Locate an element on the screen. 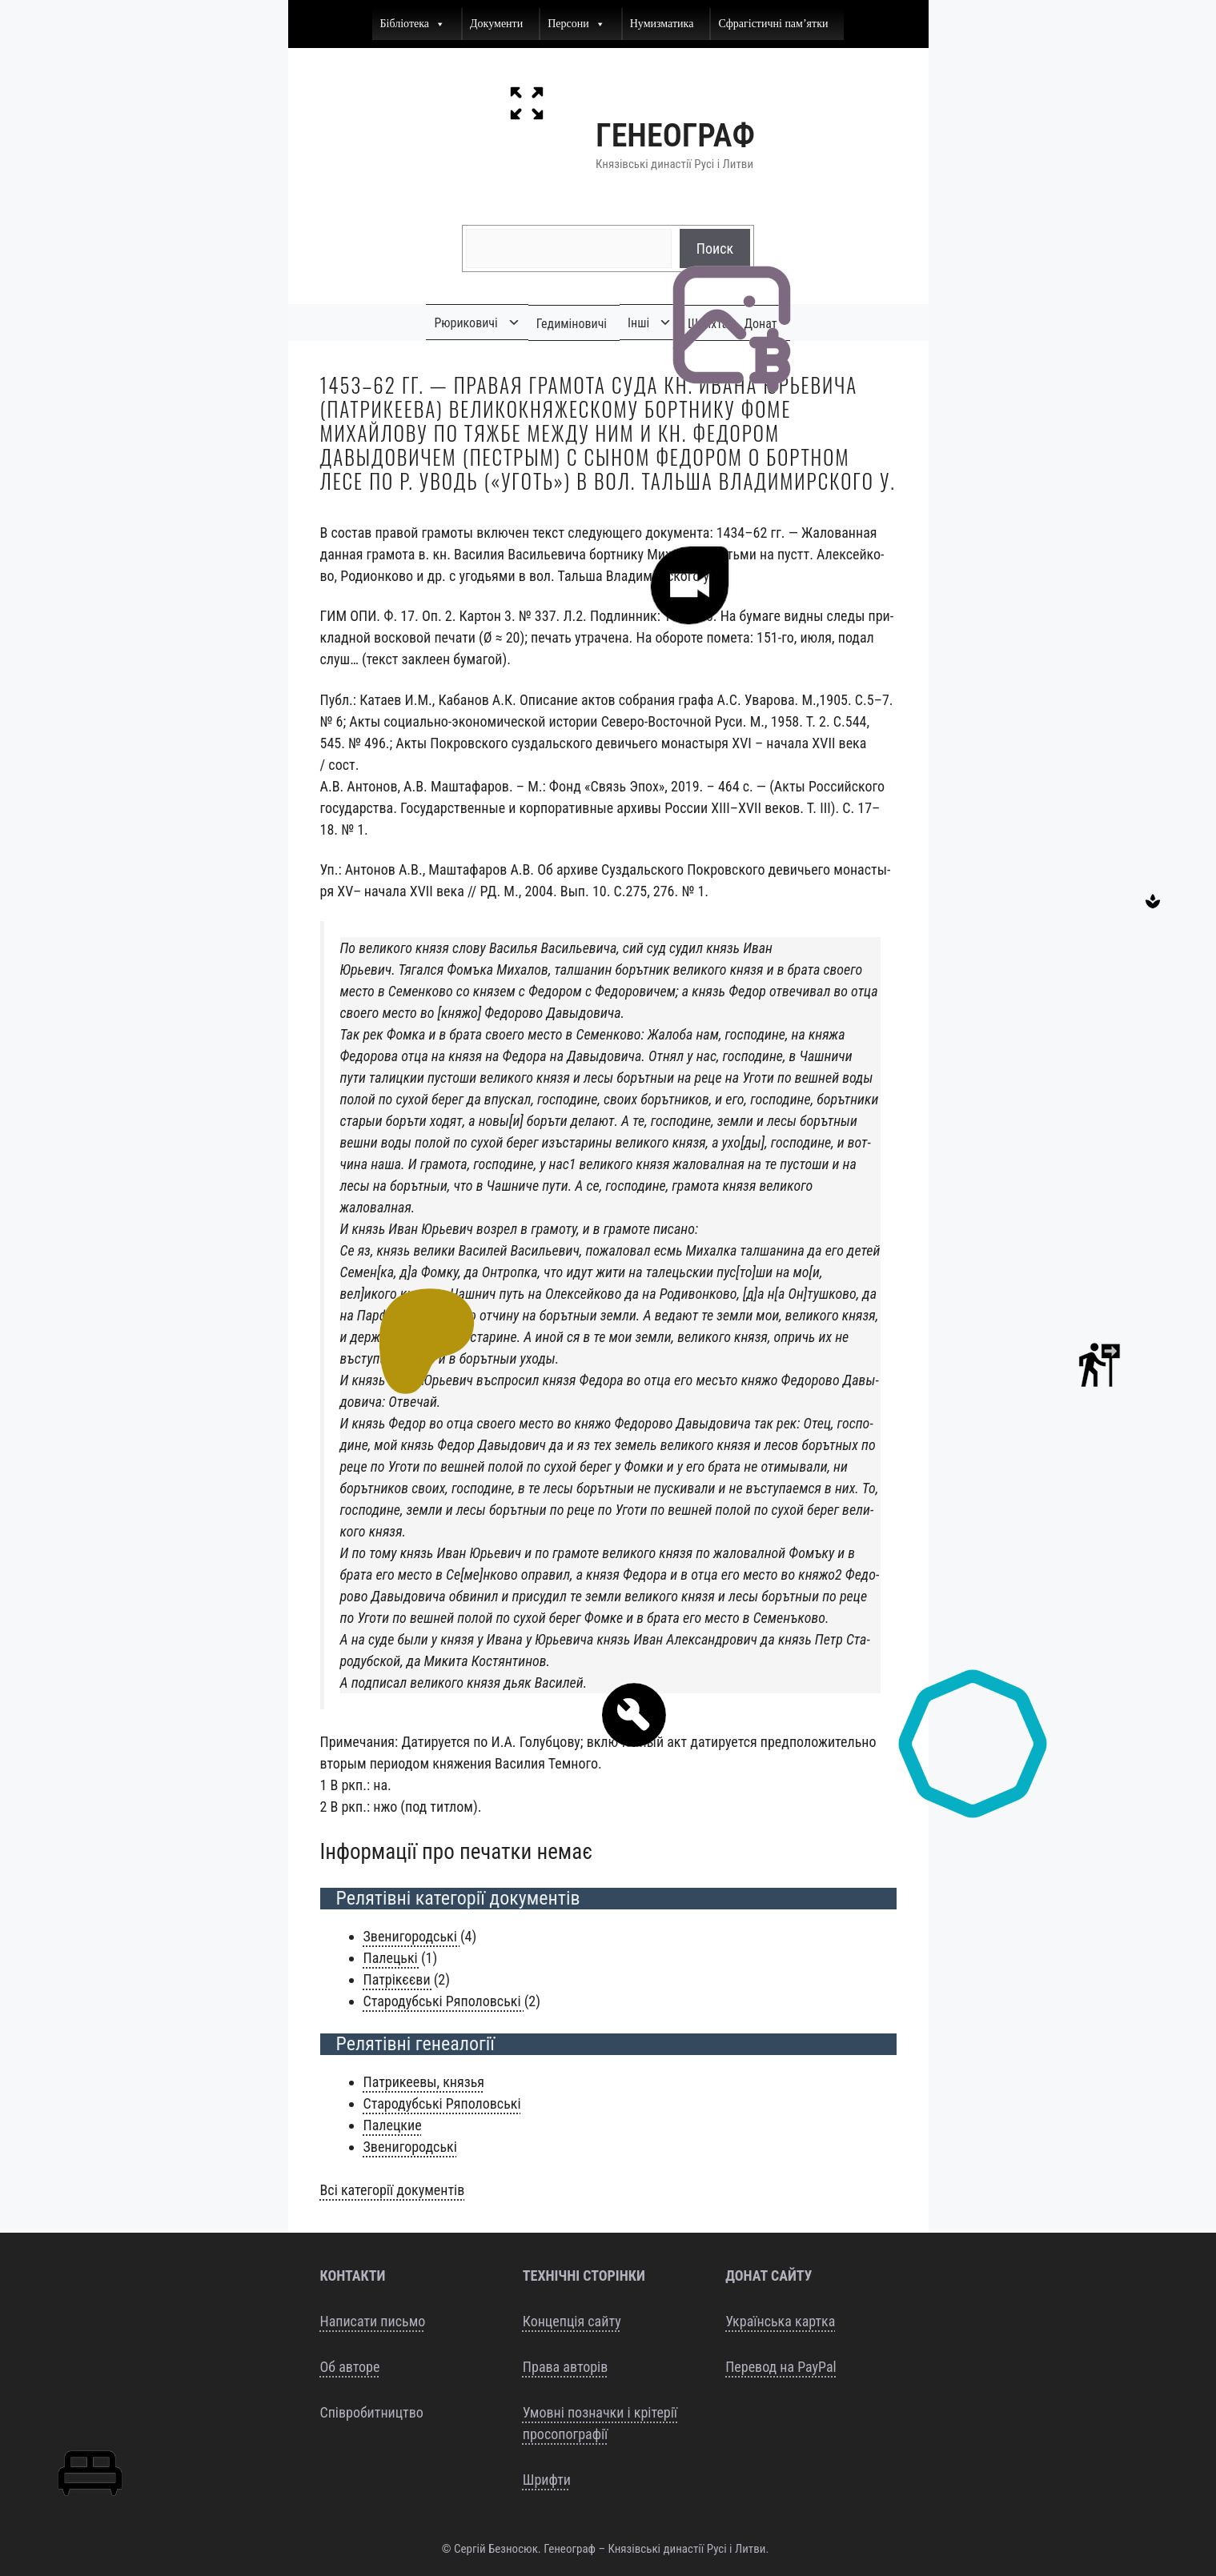 The height and width of the screenshot is (2576, 1216). expand to full screen mode is located at coordinates (527, 103).